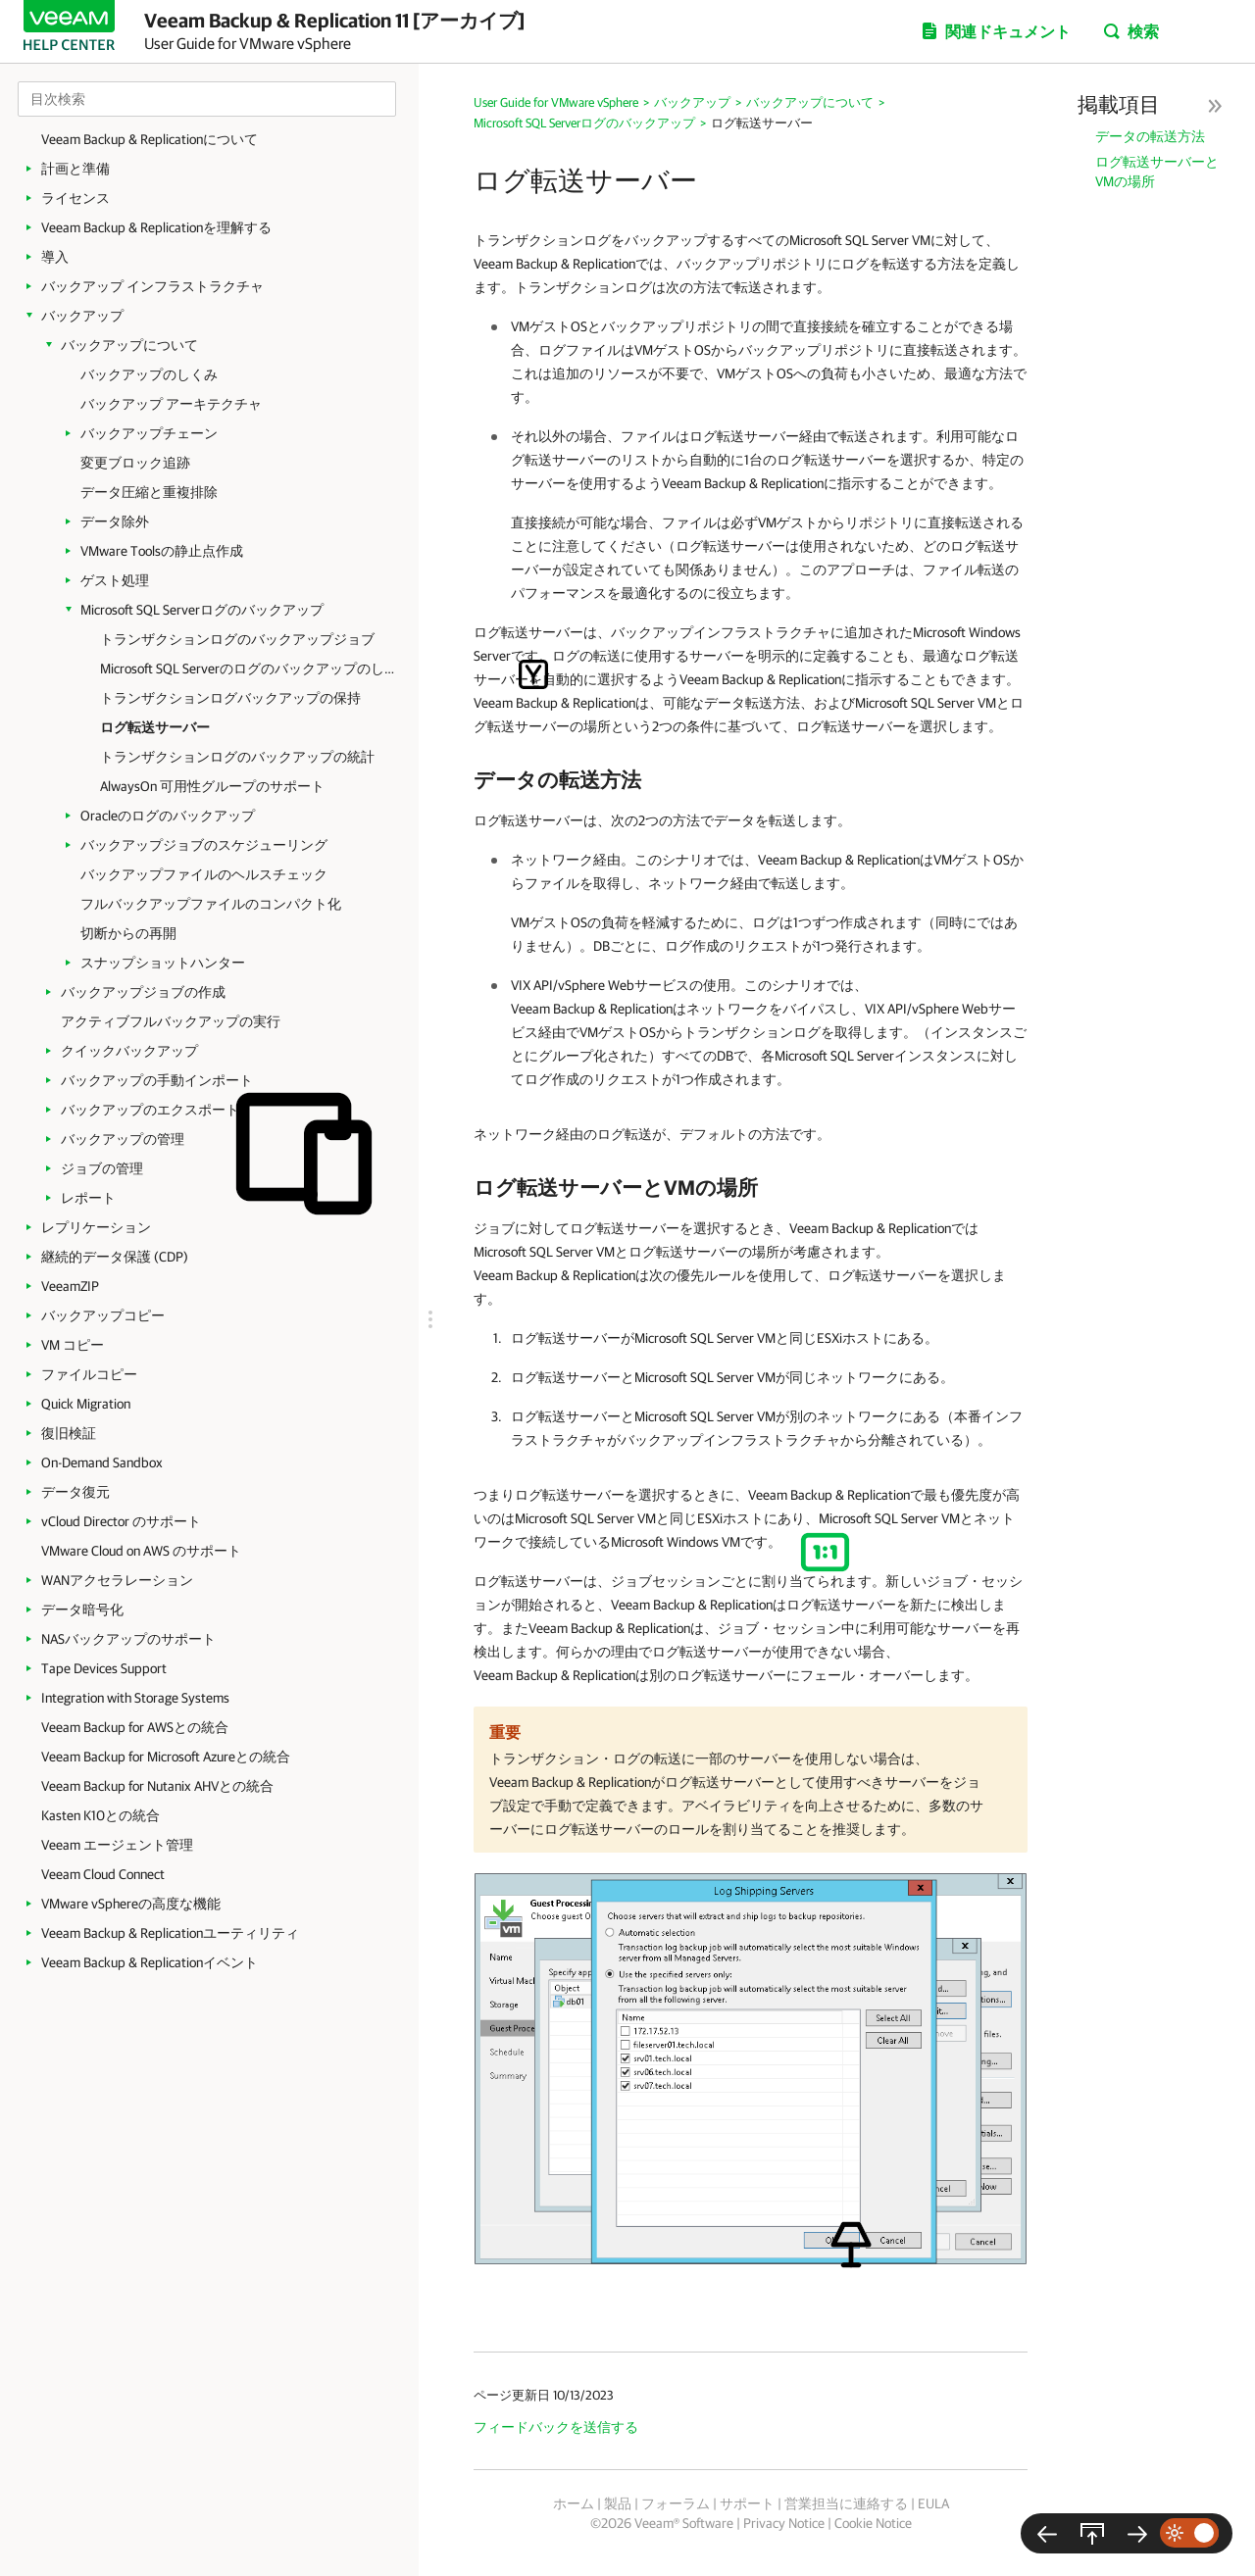 The image size is (1255, 2576). What do you see at coordinates (533, 674) in the screenshot?
I see `visit Y Combinator website` at bounding box center [533, 674].